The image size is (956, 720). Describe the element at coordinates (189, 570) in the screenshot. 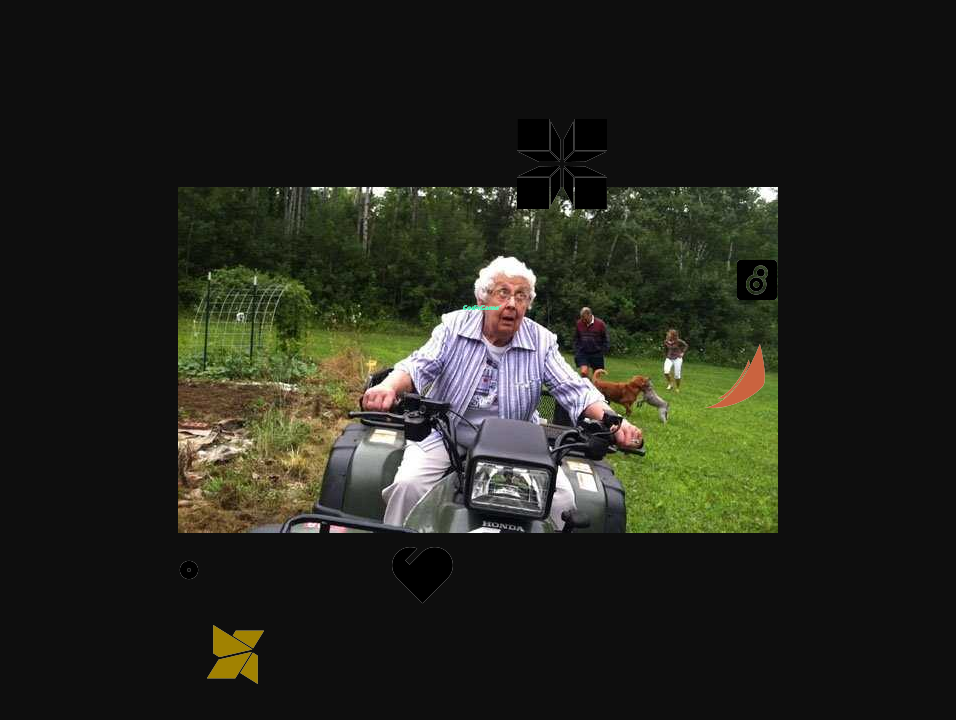

I see `focus on a selected element or area` at that location.